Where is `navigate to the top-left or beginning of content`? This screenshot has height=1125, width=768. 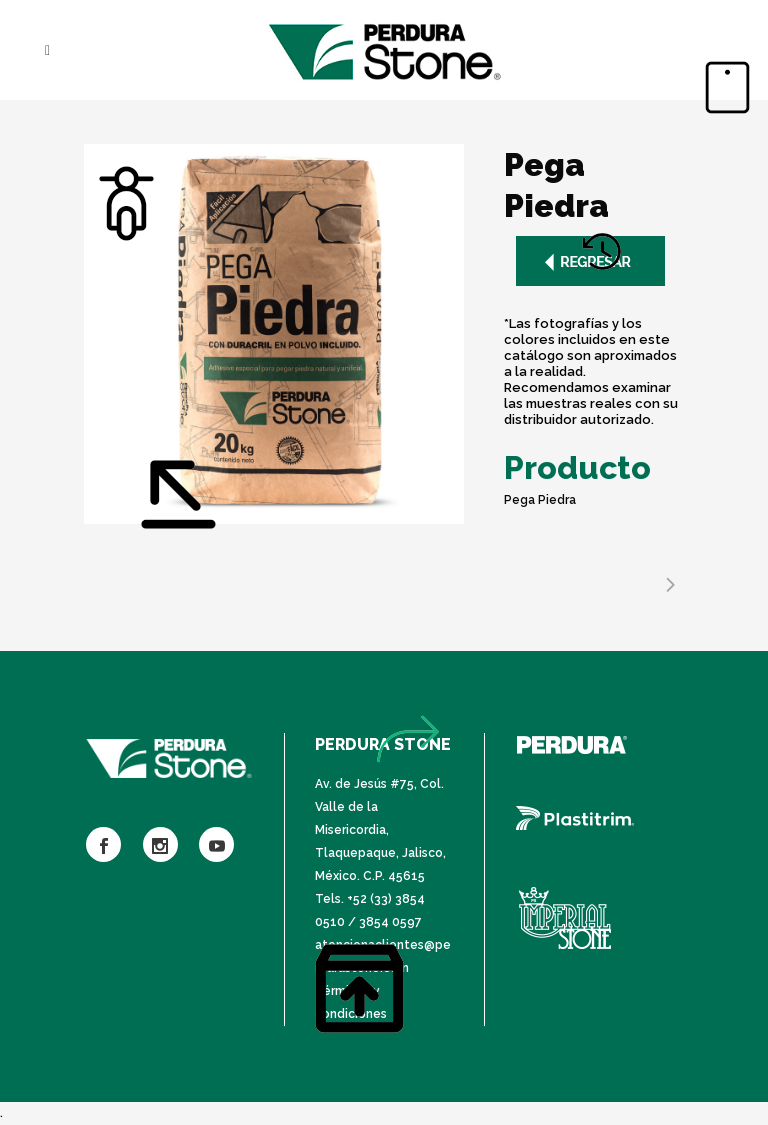 navigate to the top-left or beginning of content is located at coordinates (175, 494).